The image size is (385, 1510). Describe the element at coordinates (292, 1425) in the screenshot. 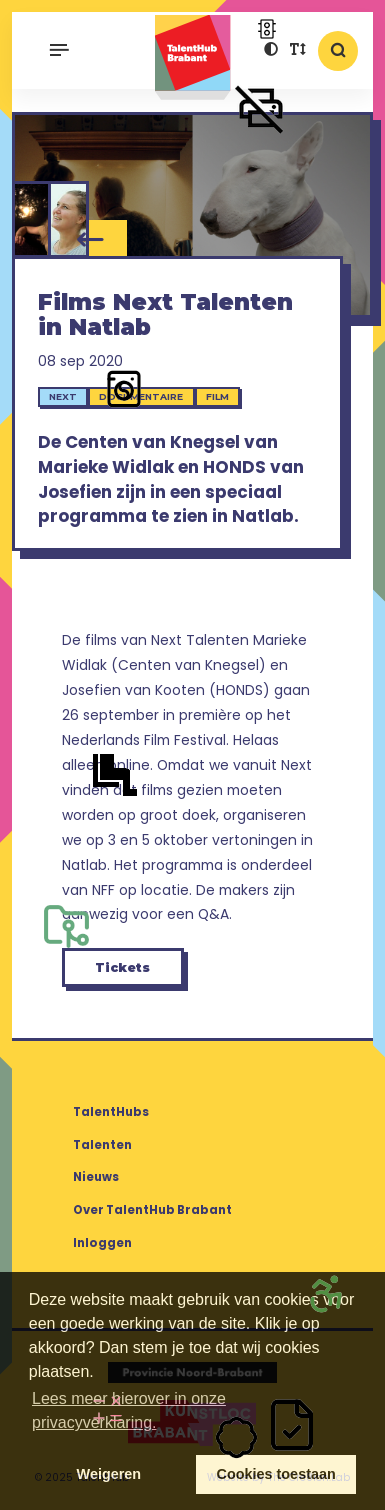

I see `file successfully uploaded or verified` at that location.